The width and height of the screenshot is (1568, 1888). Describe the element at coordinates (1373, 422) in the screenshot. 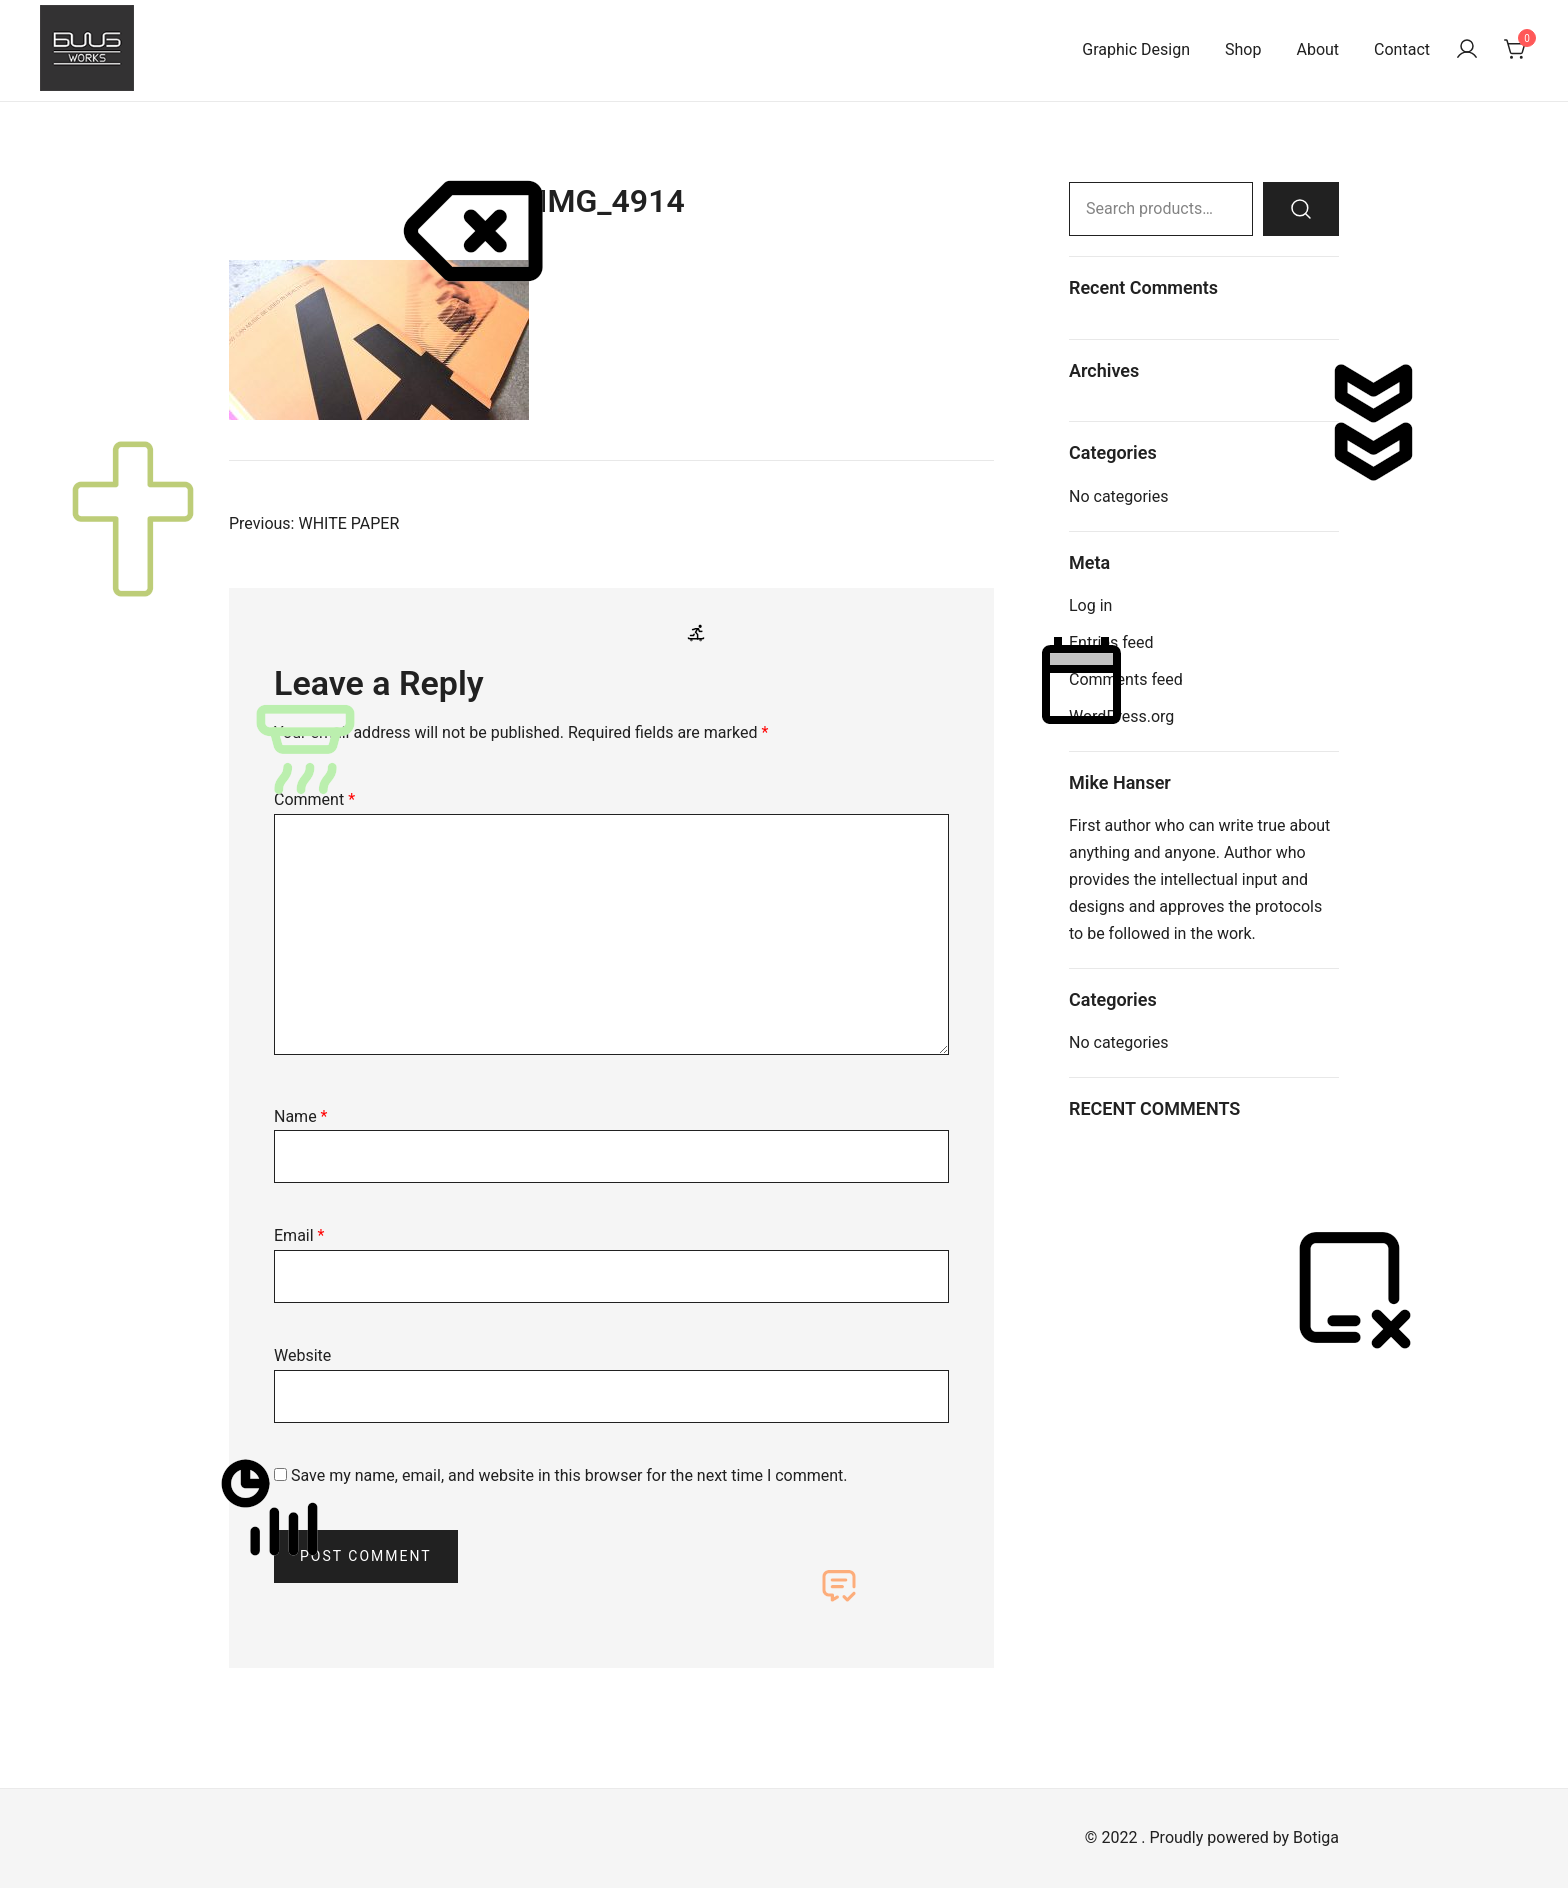

I see `view earned badges or achievements` at that location.